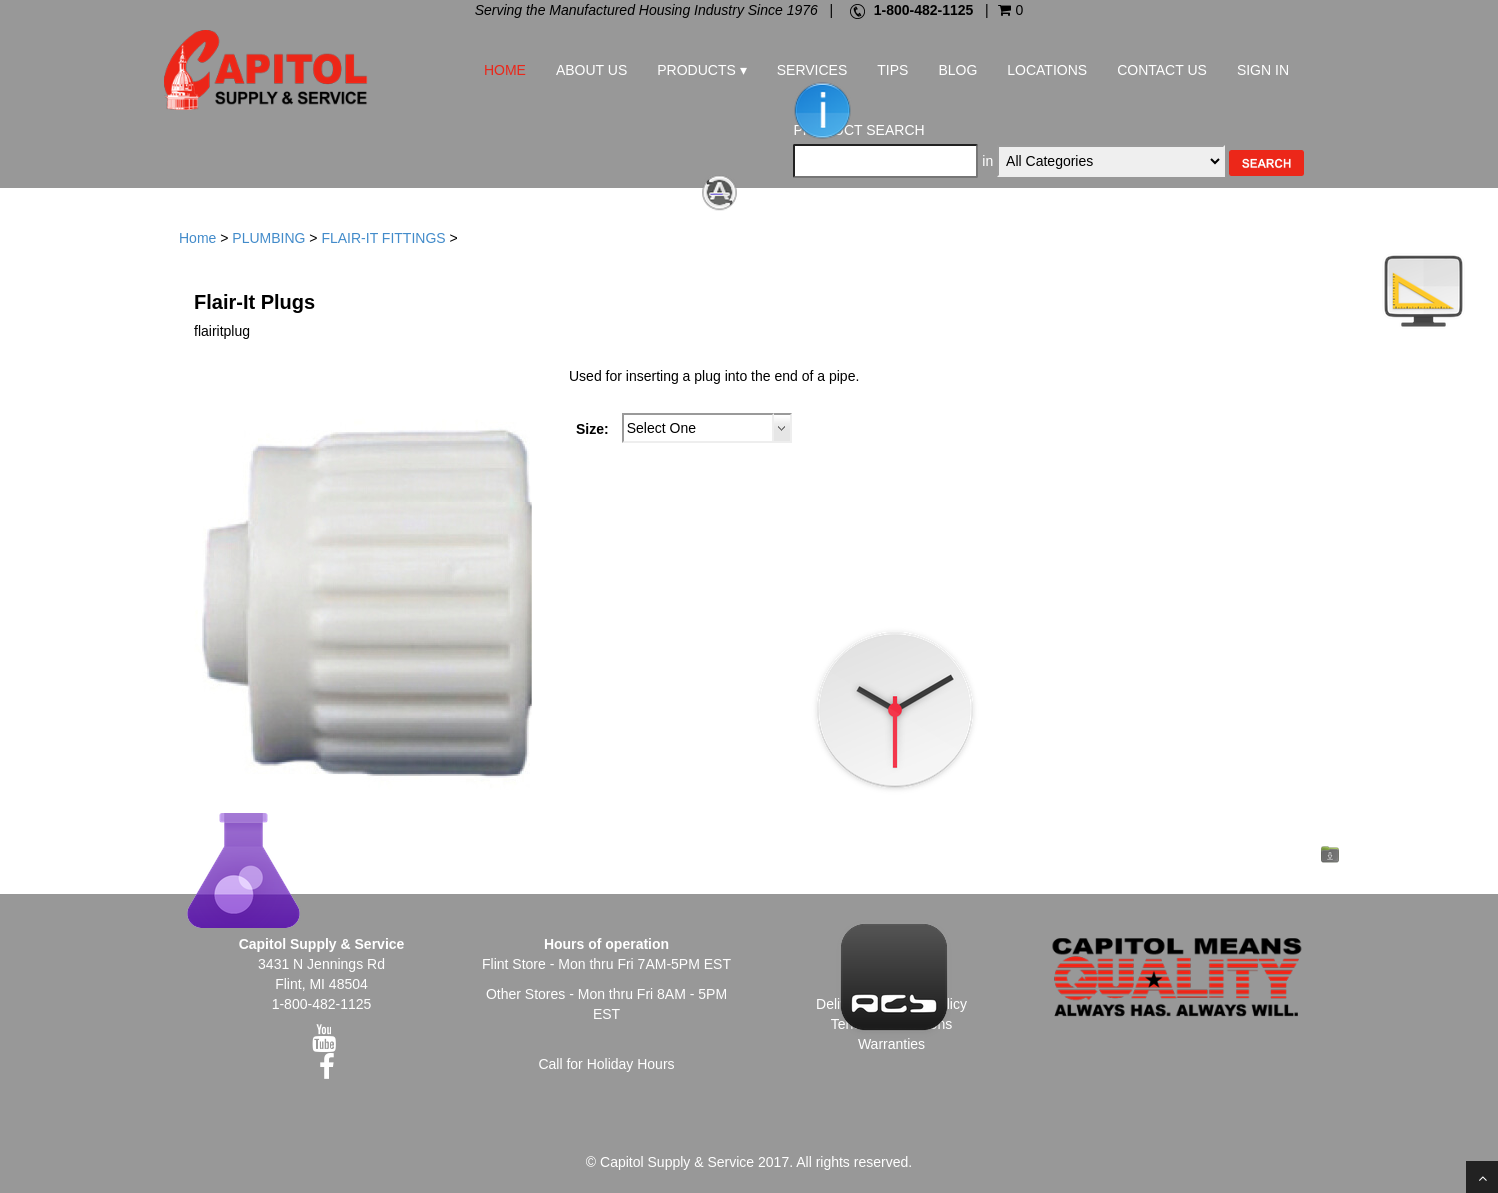 The image size is (1498, 1193). I want to click on open downloads folder, so click(1330, 854).